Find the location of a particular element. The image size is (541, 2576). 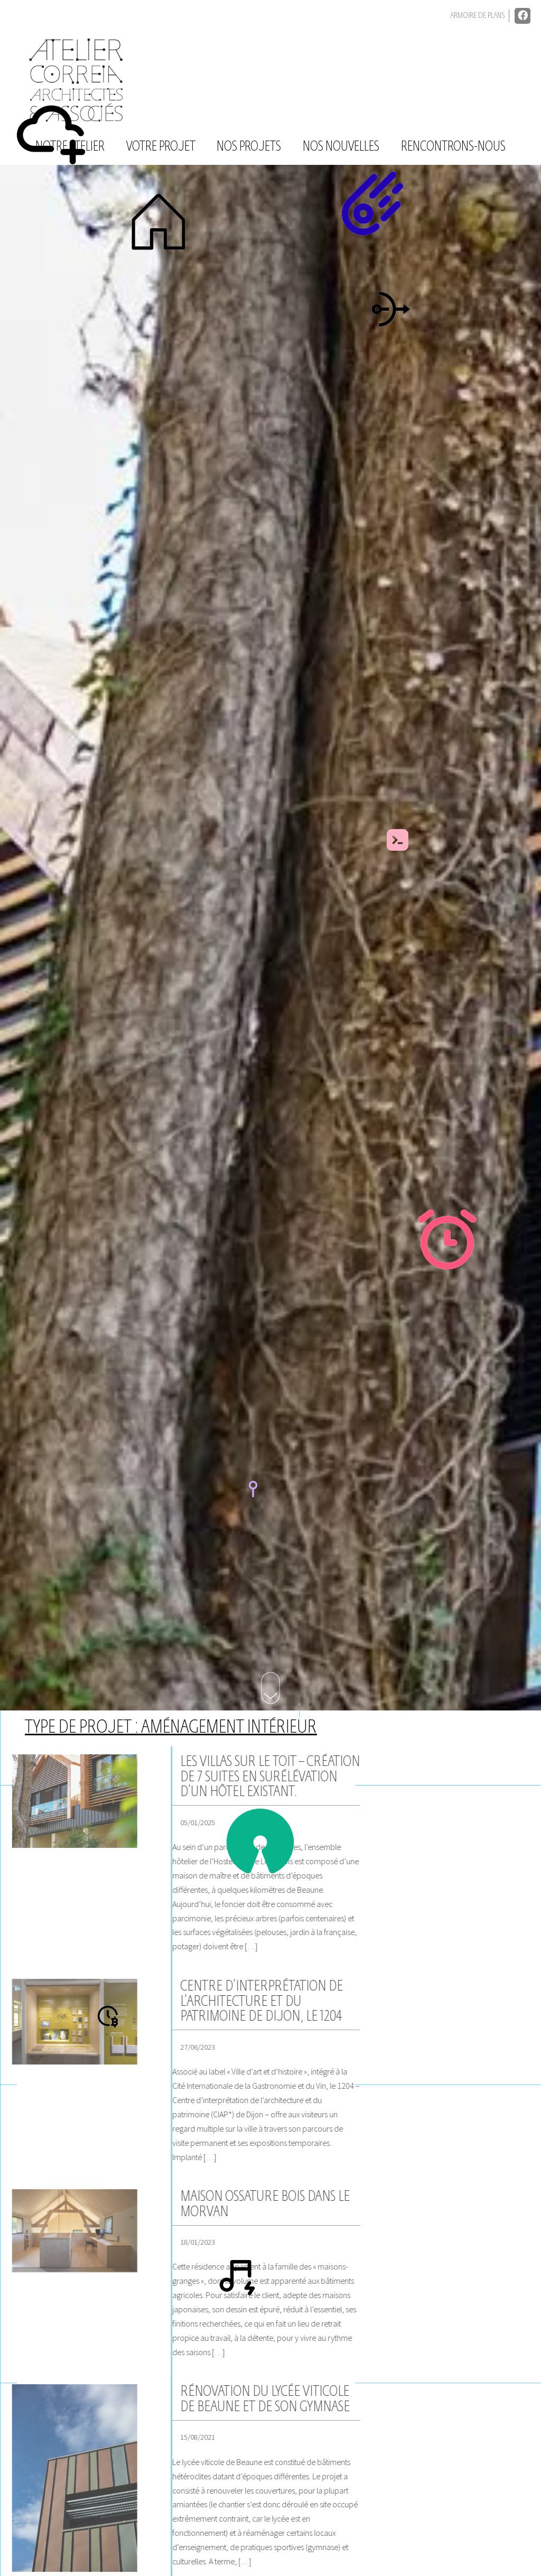

set or view alarms is located at coordinates (447, 1239).